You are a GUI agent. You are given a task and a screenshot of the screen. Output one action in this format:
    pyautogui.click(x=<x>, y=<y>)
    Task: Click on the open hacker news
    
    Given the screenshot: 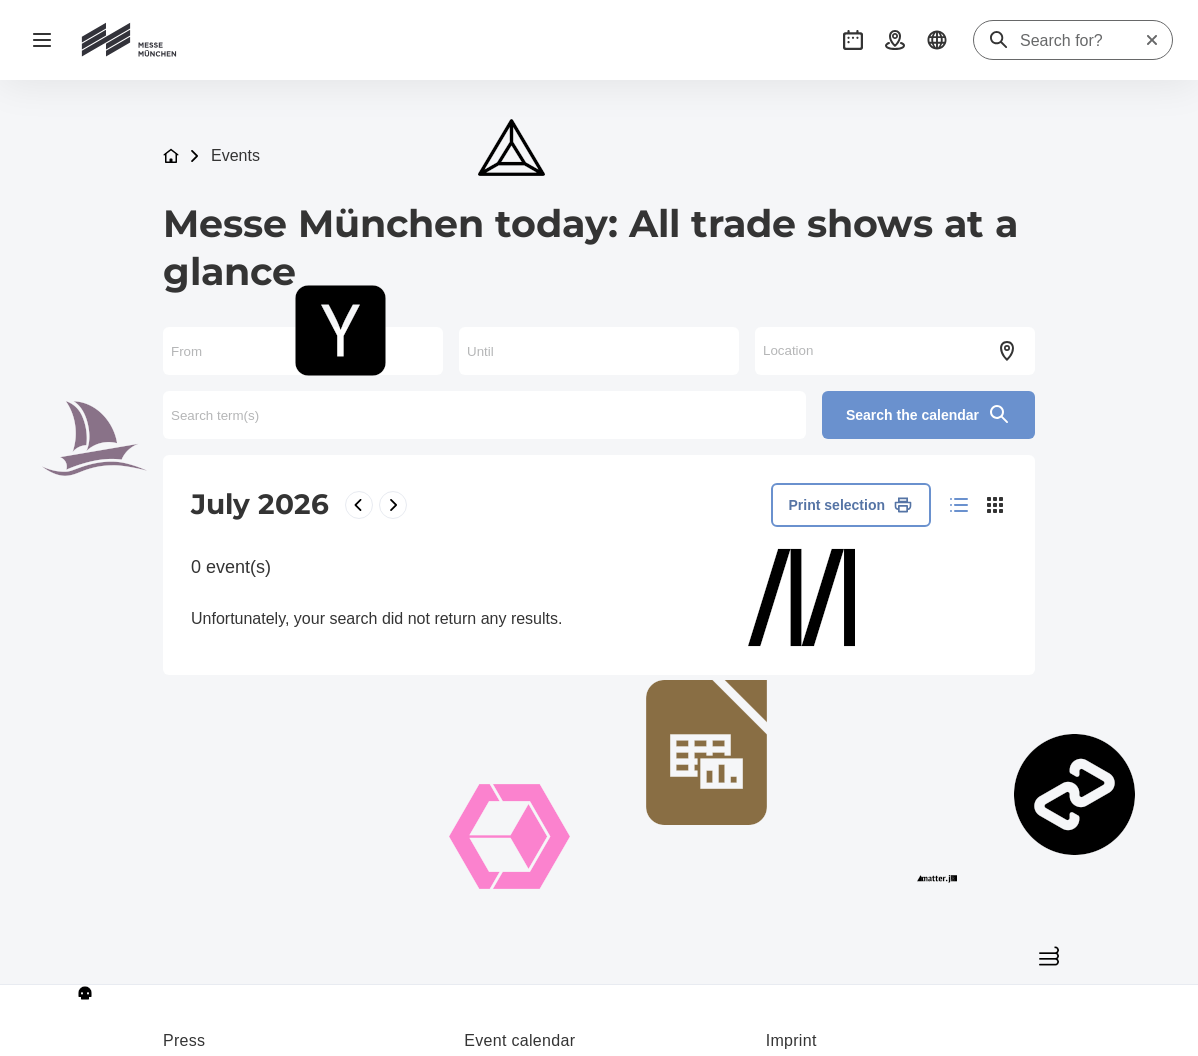 What is the action you would take?
    pyautogui.click(x=340, y=330)
    